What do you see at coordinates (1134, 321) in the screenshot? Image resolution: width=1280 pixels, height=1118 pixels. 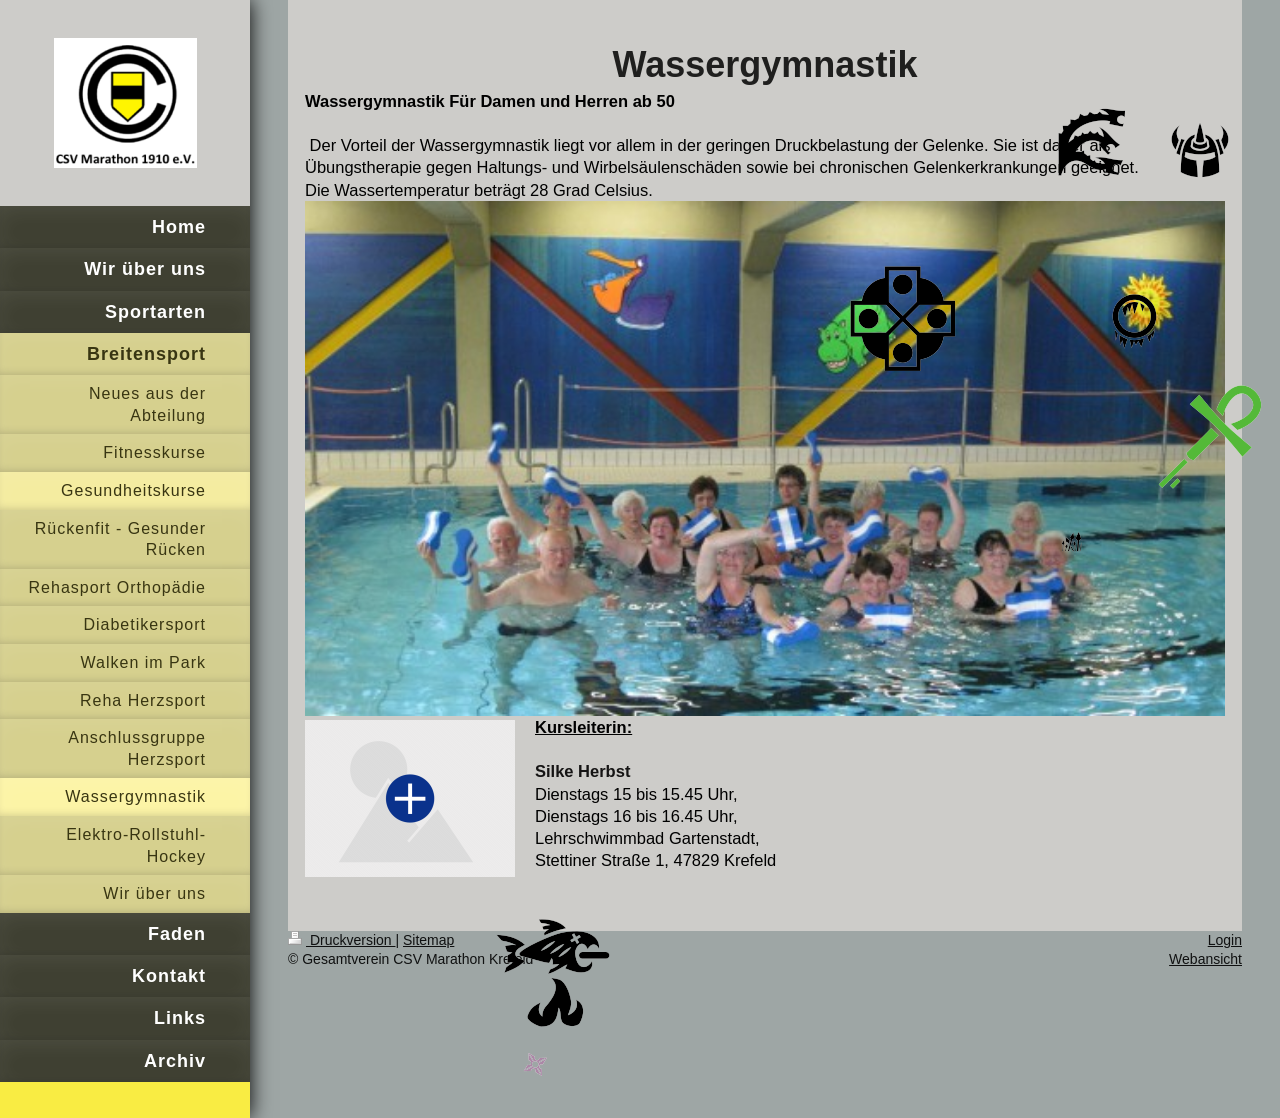 I see `equip a frost ring item` at bounding box center [1134, 321].